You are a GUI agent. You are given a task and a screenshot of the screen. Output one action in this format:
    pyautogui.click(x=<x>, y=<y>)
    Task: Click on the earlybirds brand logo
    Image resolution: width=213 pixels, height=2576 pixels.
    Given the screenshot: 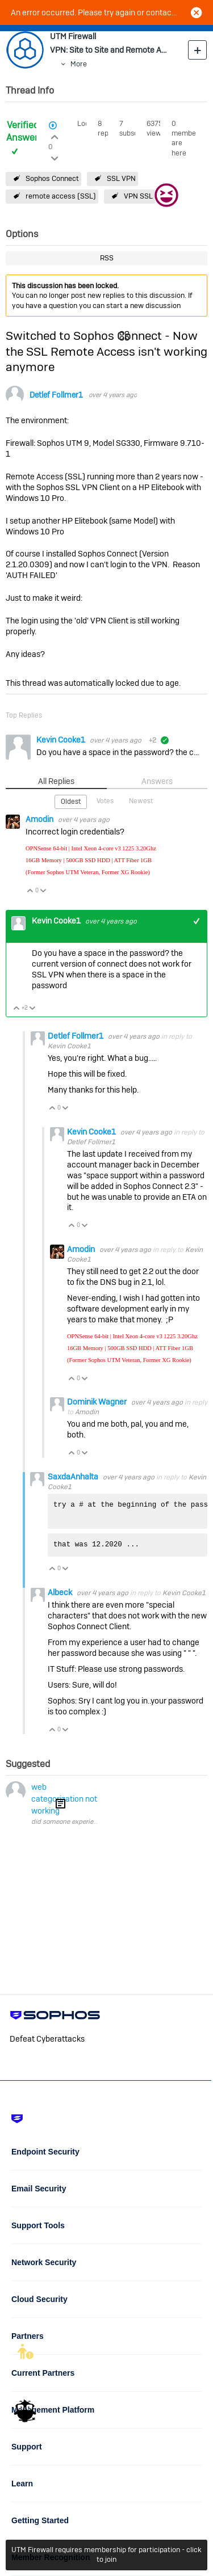 What is the action you would take?
    pyautogui.click(x=25, y=2411)
    